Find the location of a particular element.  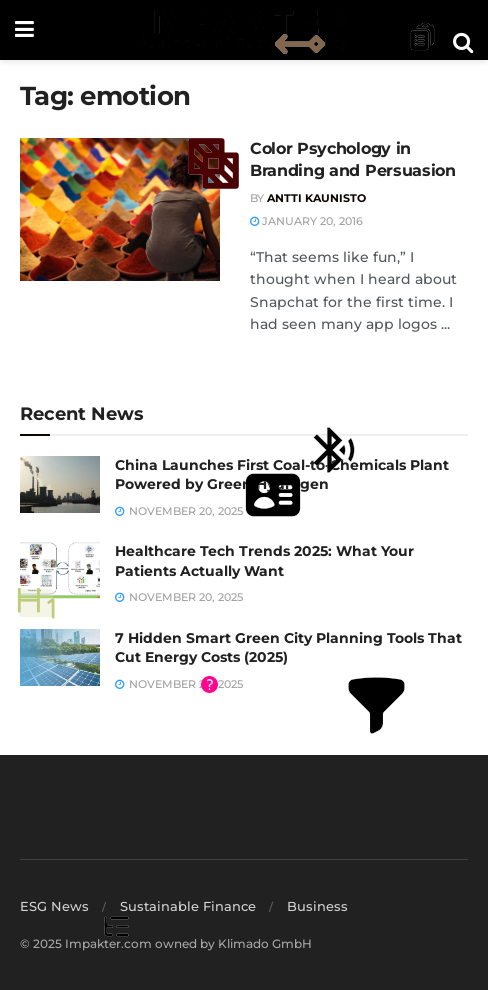

view hierarchical list or nested items is located at coordinates (116, 926).